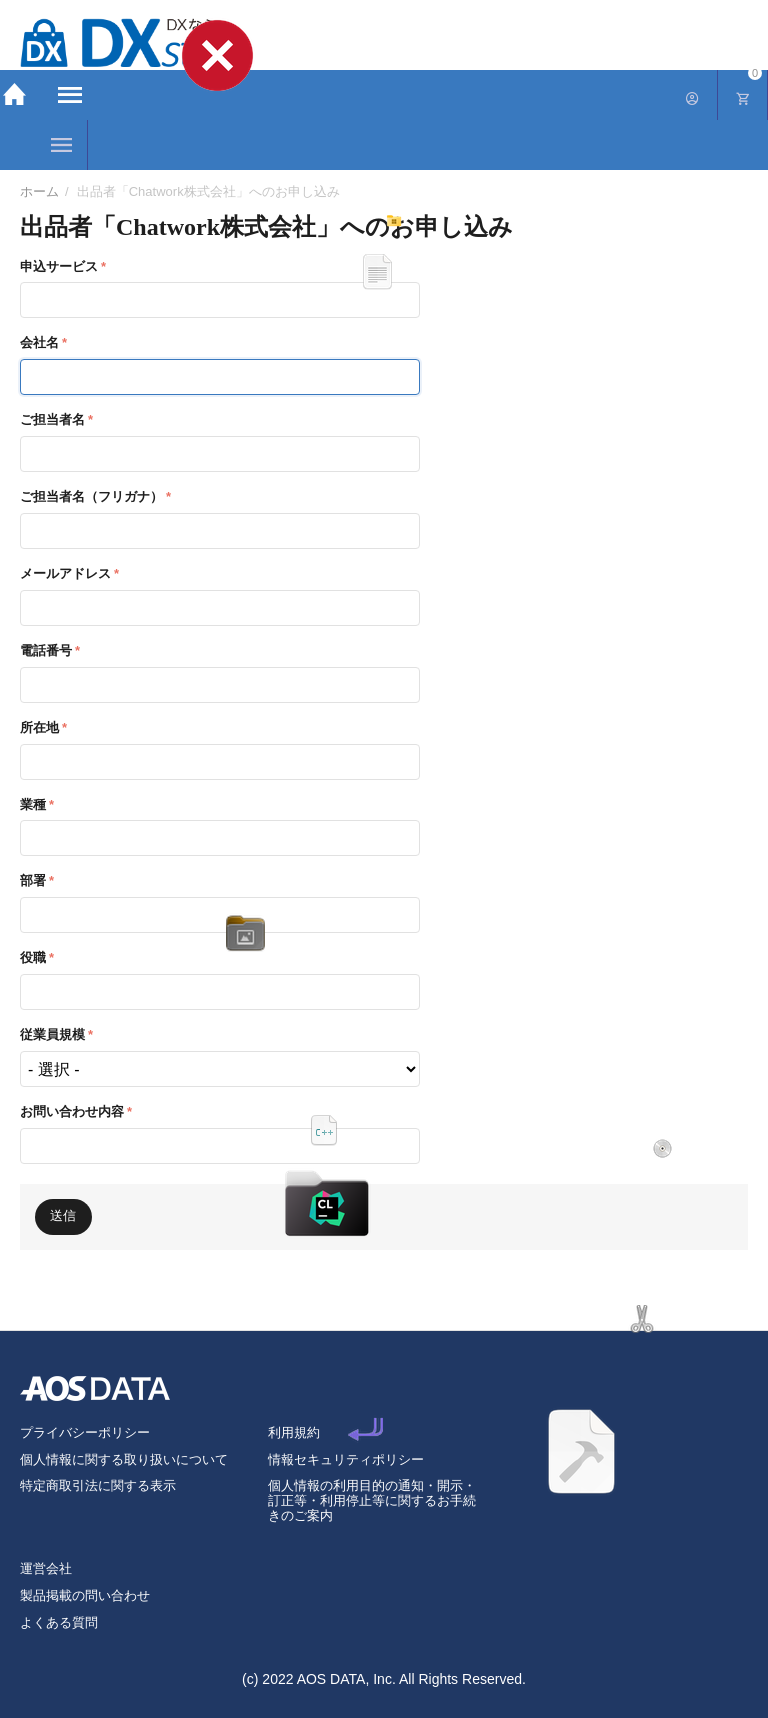 This screenshot has height=1718, width=768. What do you see at coordinates (217, 55) in the screenshot?
I see `cancel or close a dialog` at bounding box center [217, 55].